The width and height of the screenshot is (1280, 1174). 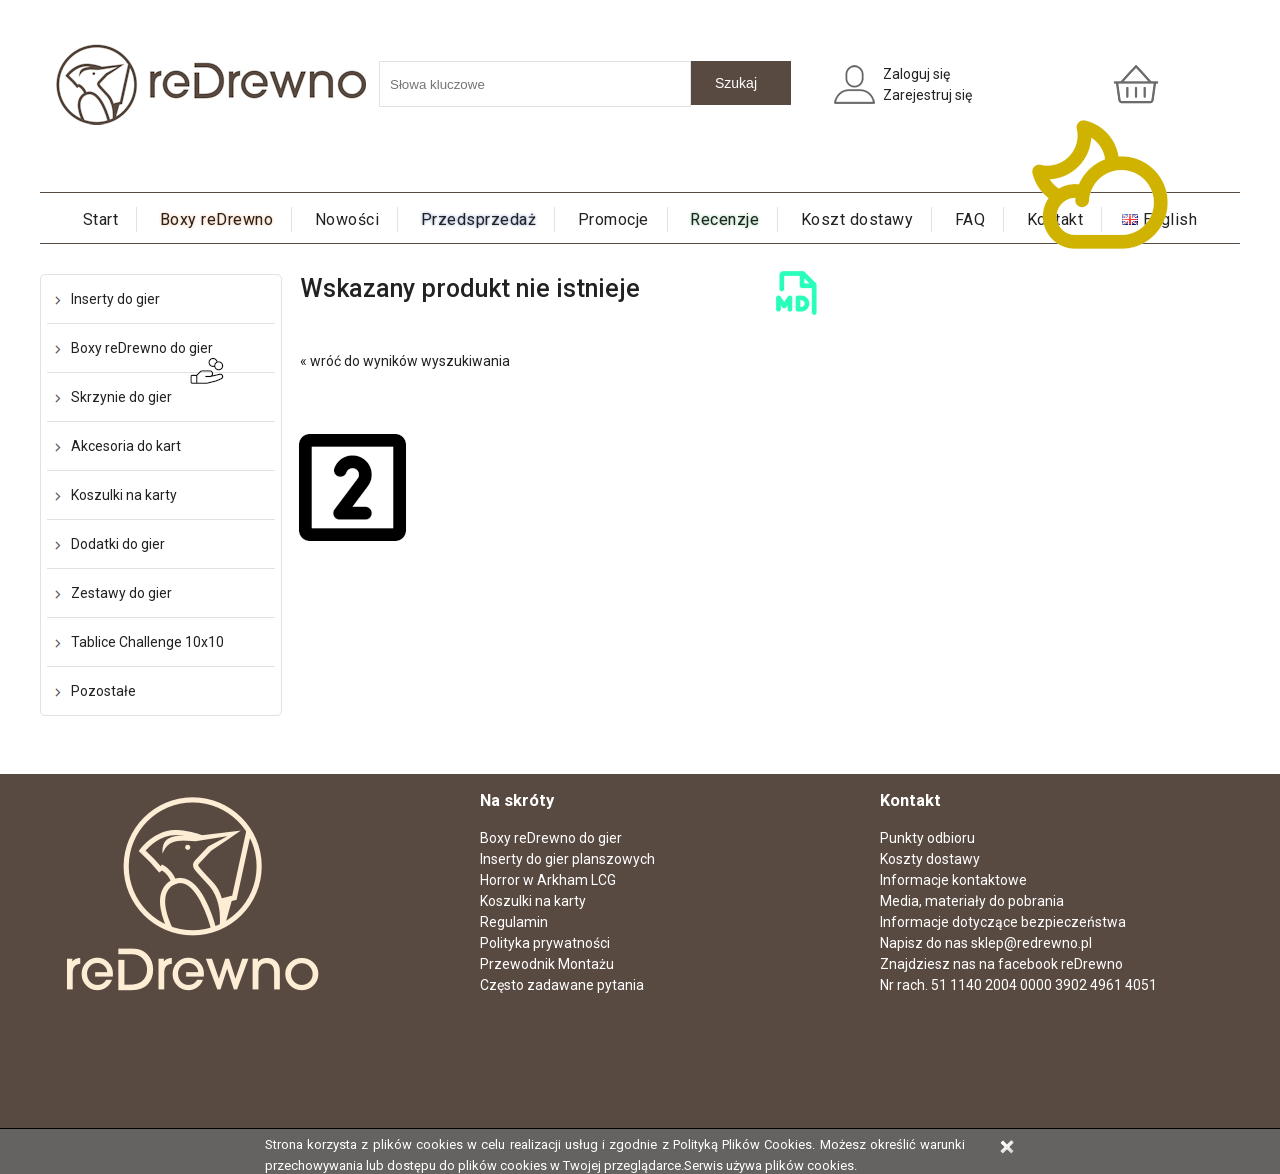 I want to click on indicates nighttime or evening weather conditions, so click(x=1096, y=191).